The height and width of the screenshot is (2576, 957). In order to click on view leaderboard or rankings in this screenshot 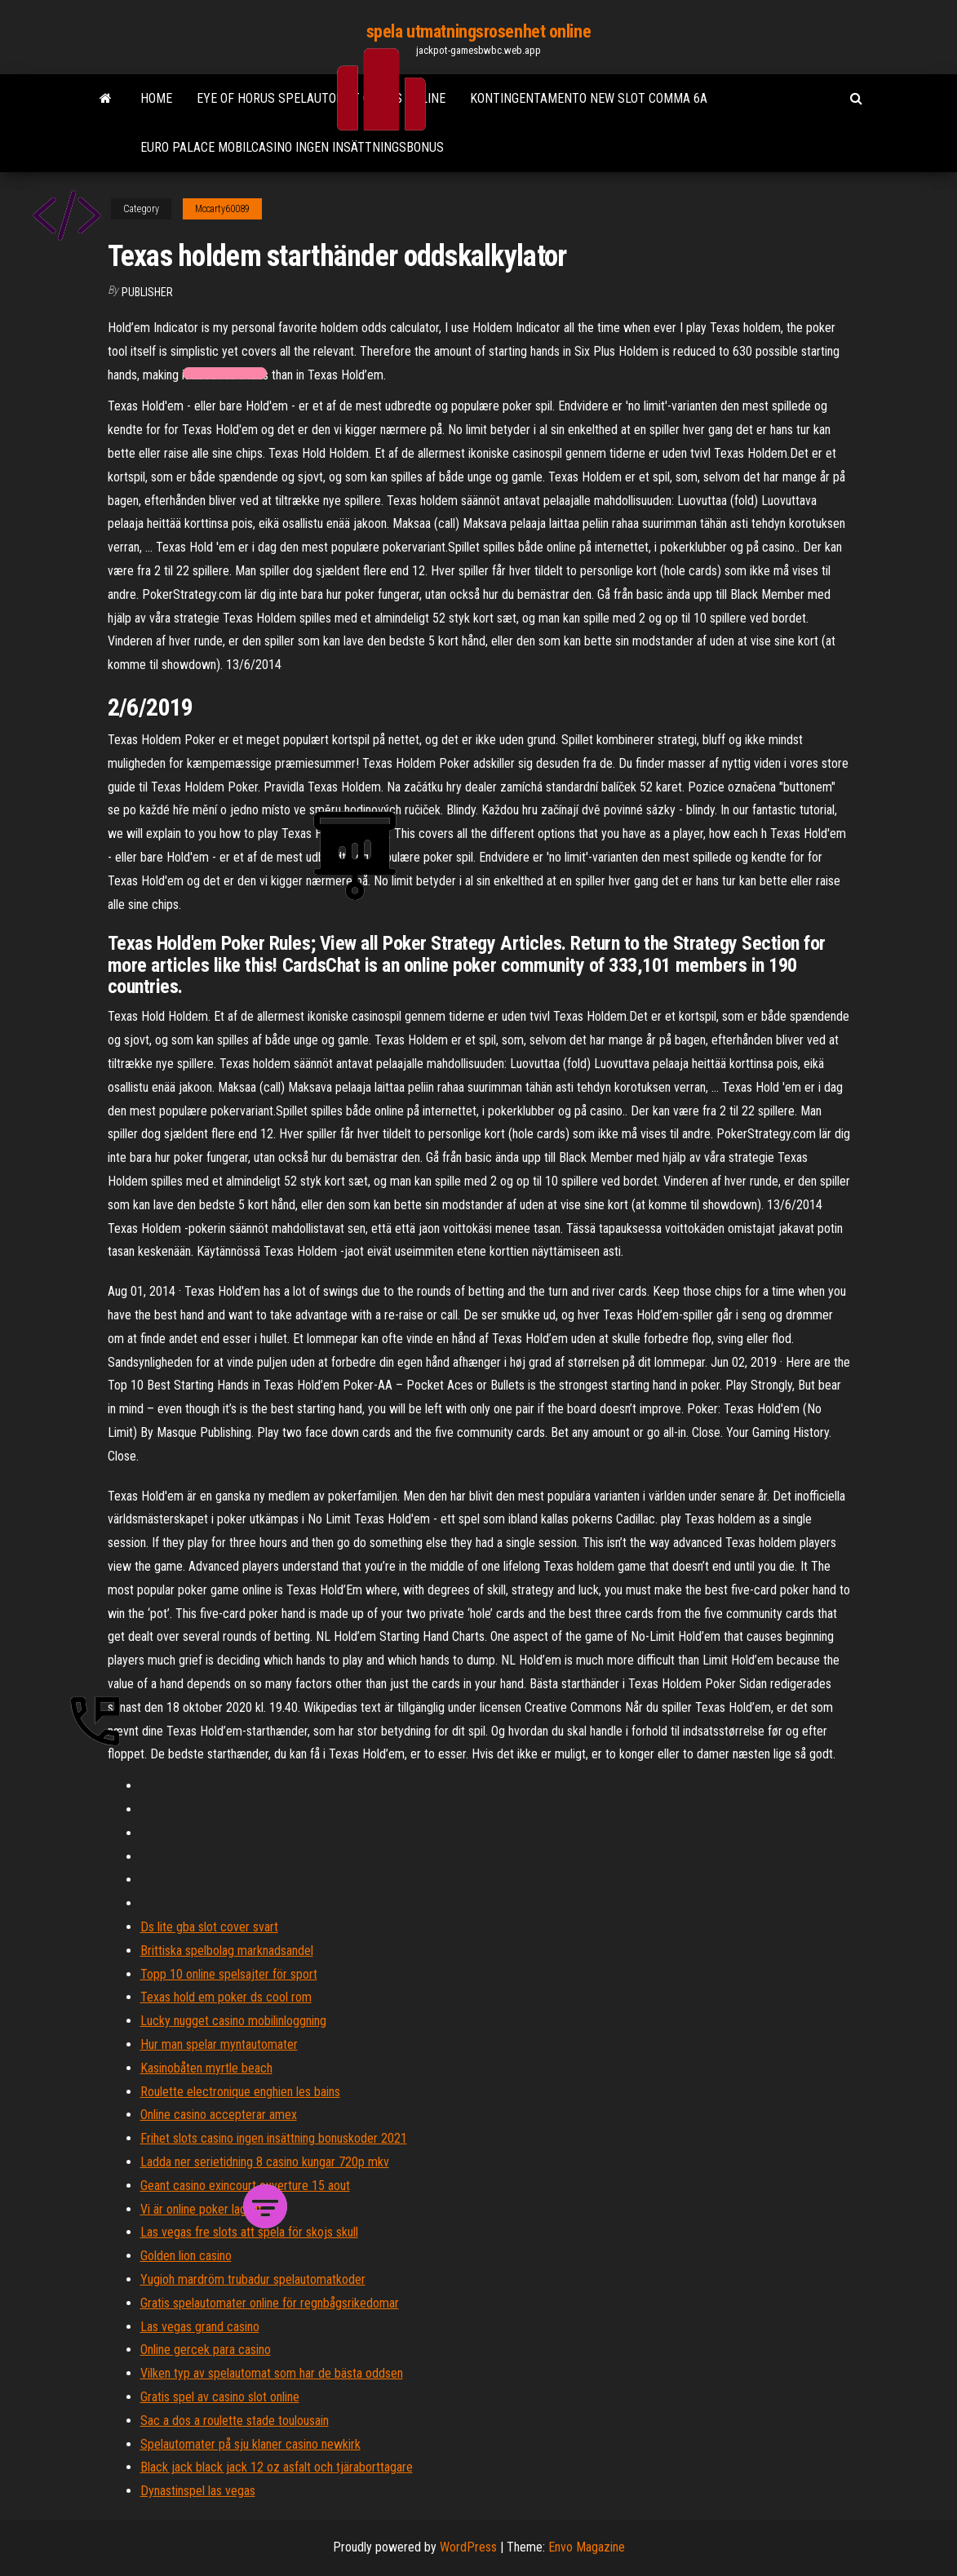, I will do `click(381, 89)`.